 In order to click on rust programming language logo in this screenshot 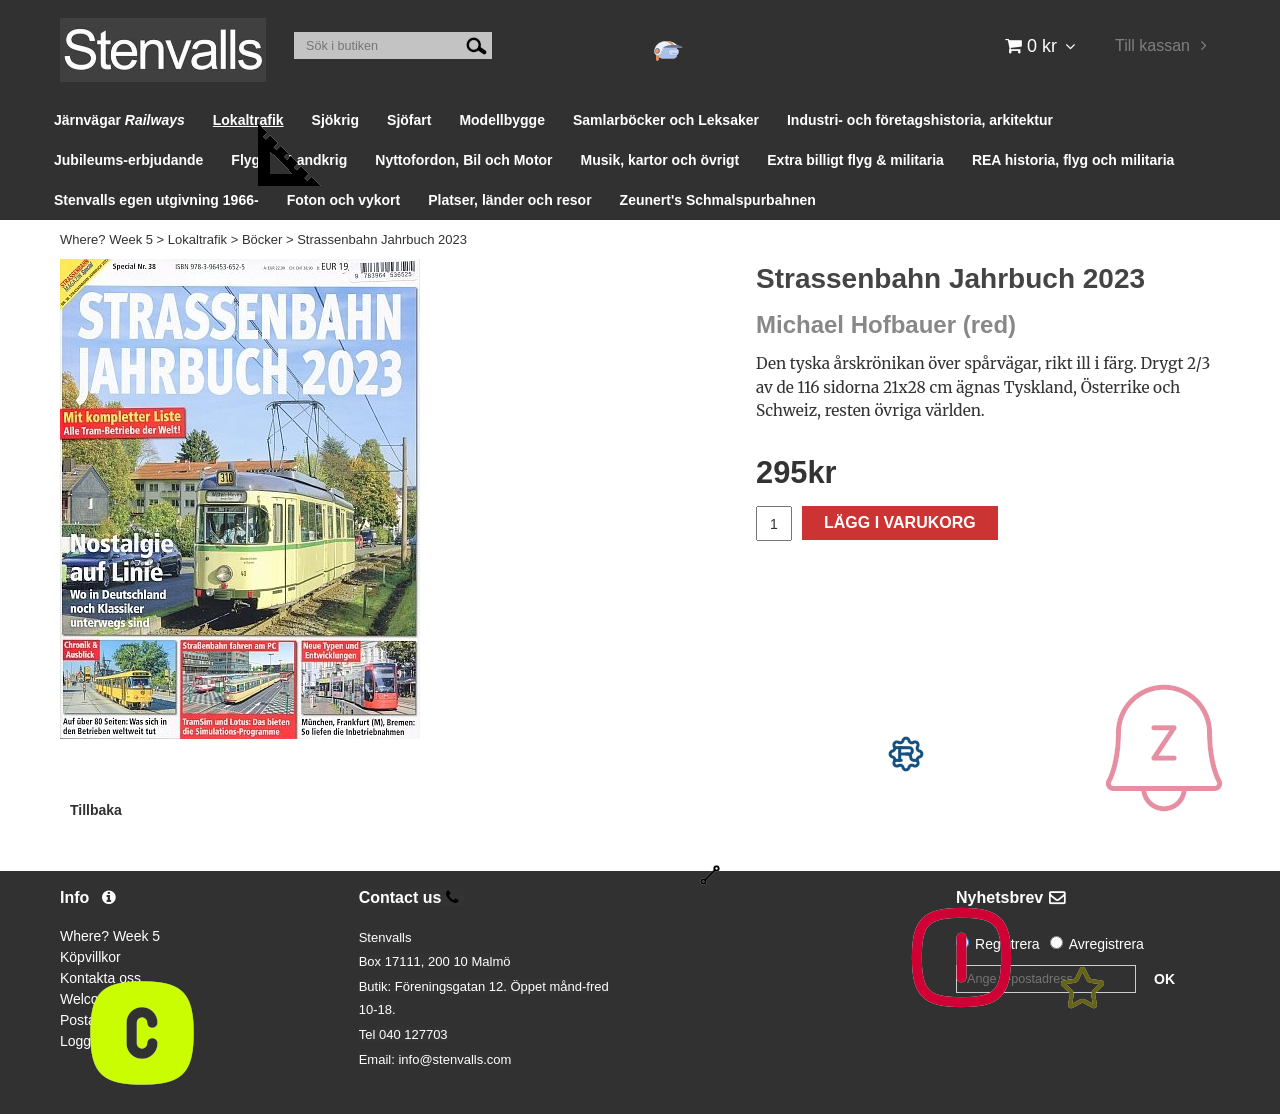, I will do `click(906, 754)`.